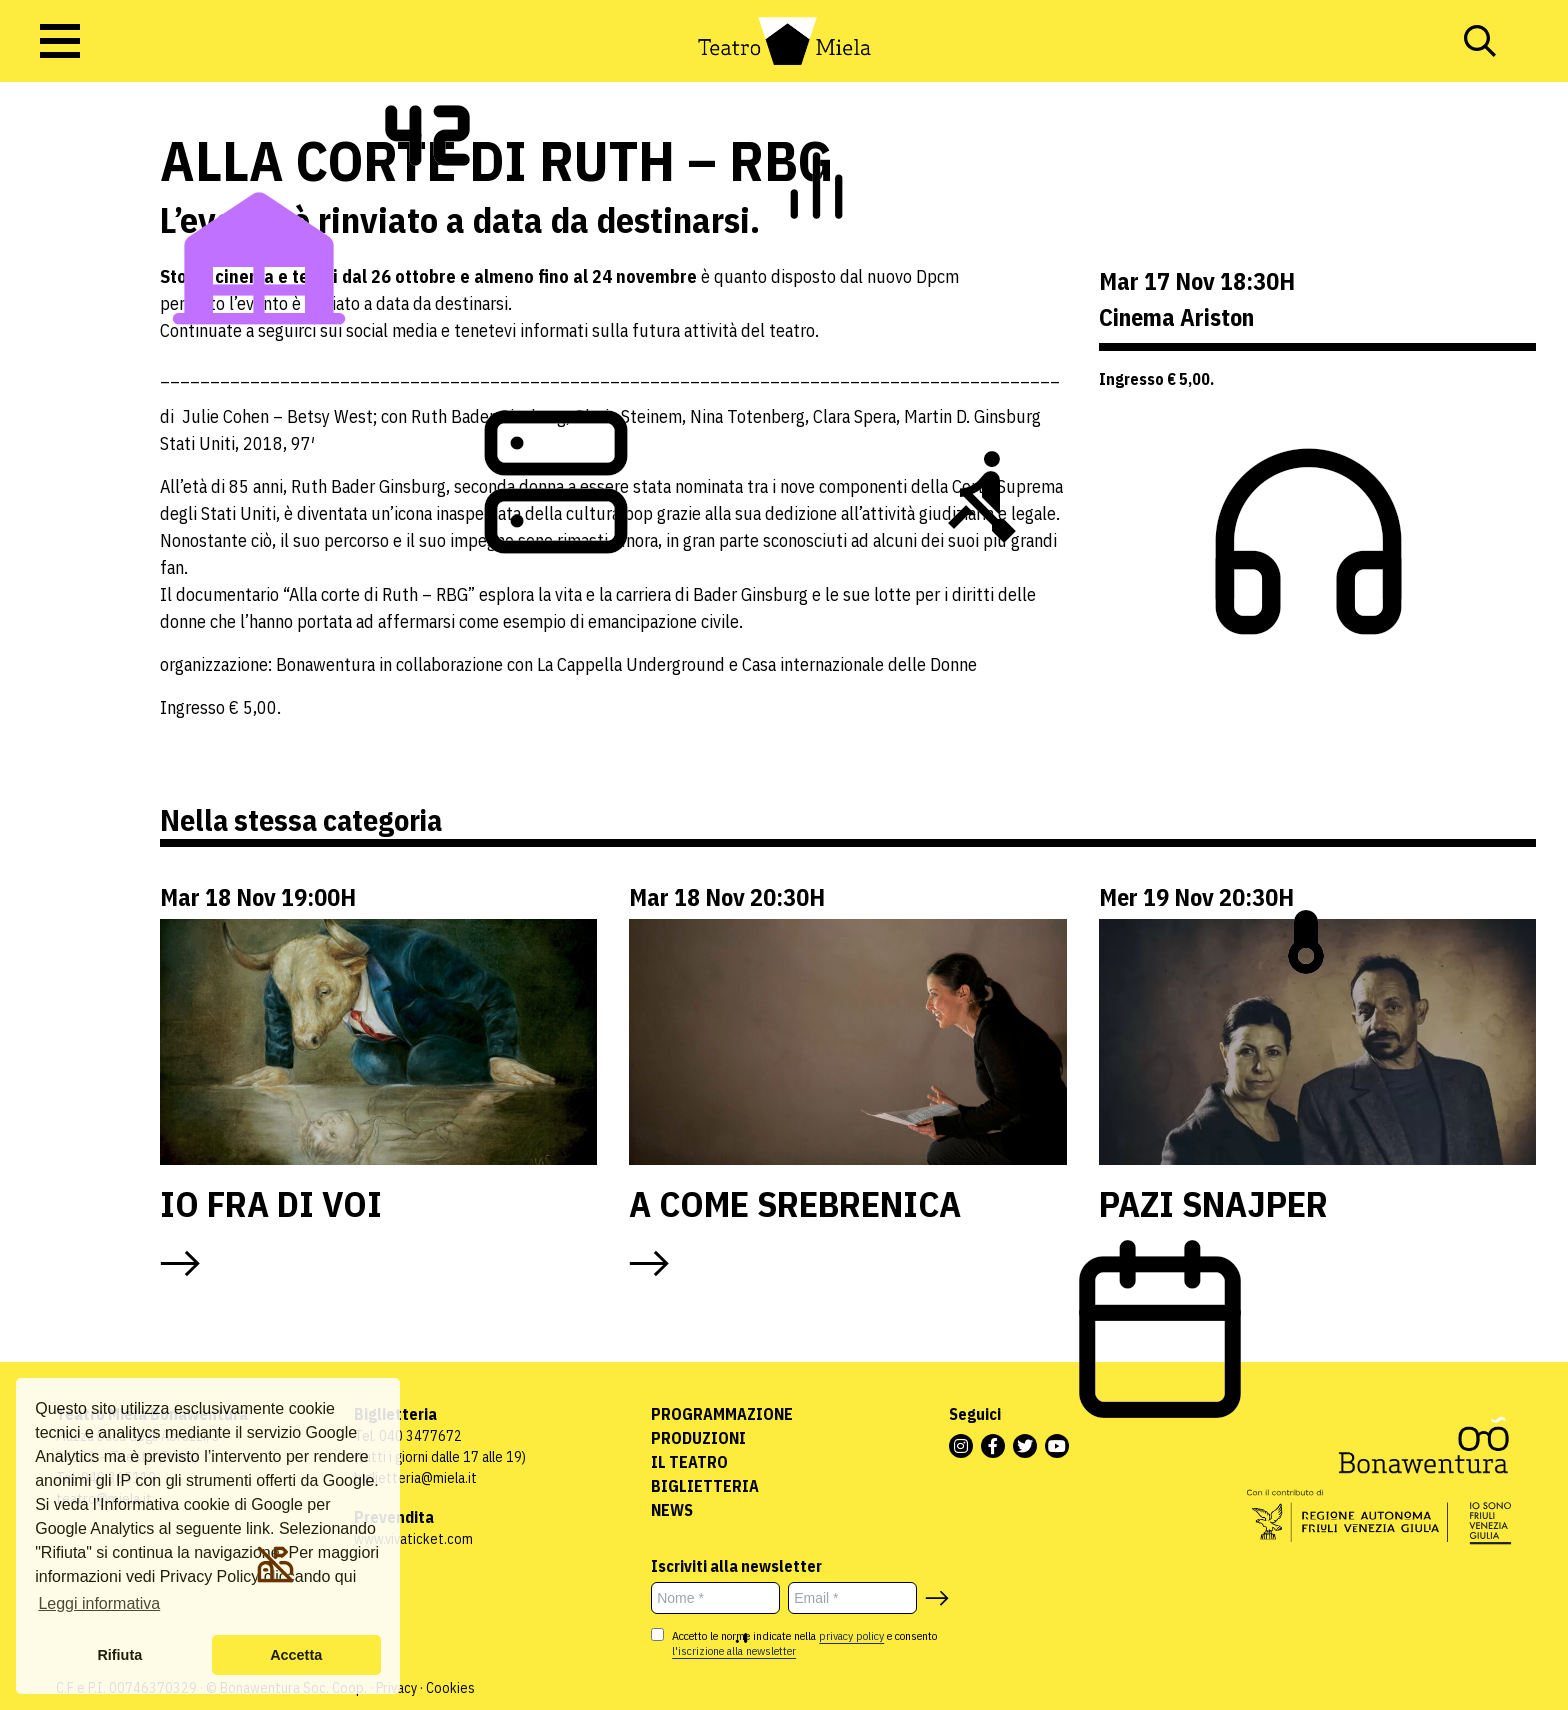 The image size is (1568, 1710). Describe the element at coordinates (816, 185) in the screenshot. I see `view analytics or statistics` at that location.